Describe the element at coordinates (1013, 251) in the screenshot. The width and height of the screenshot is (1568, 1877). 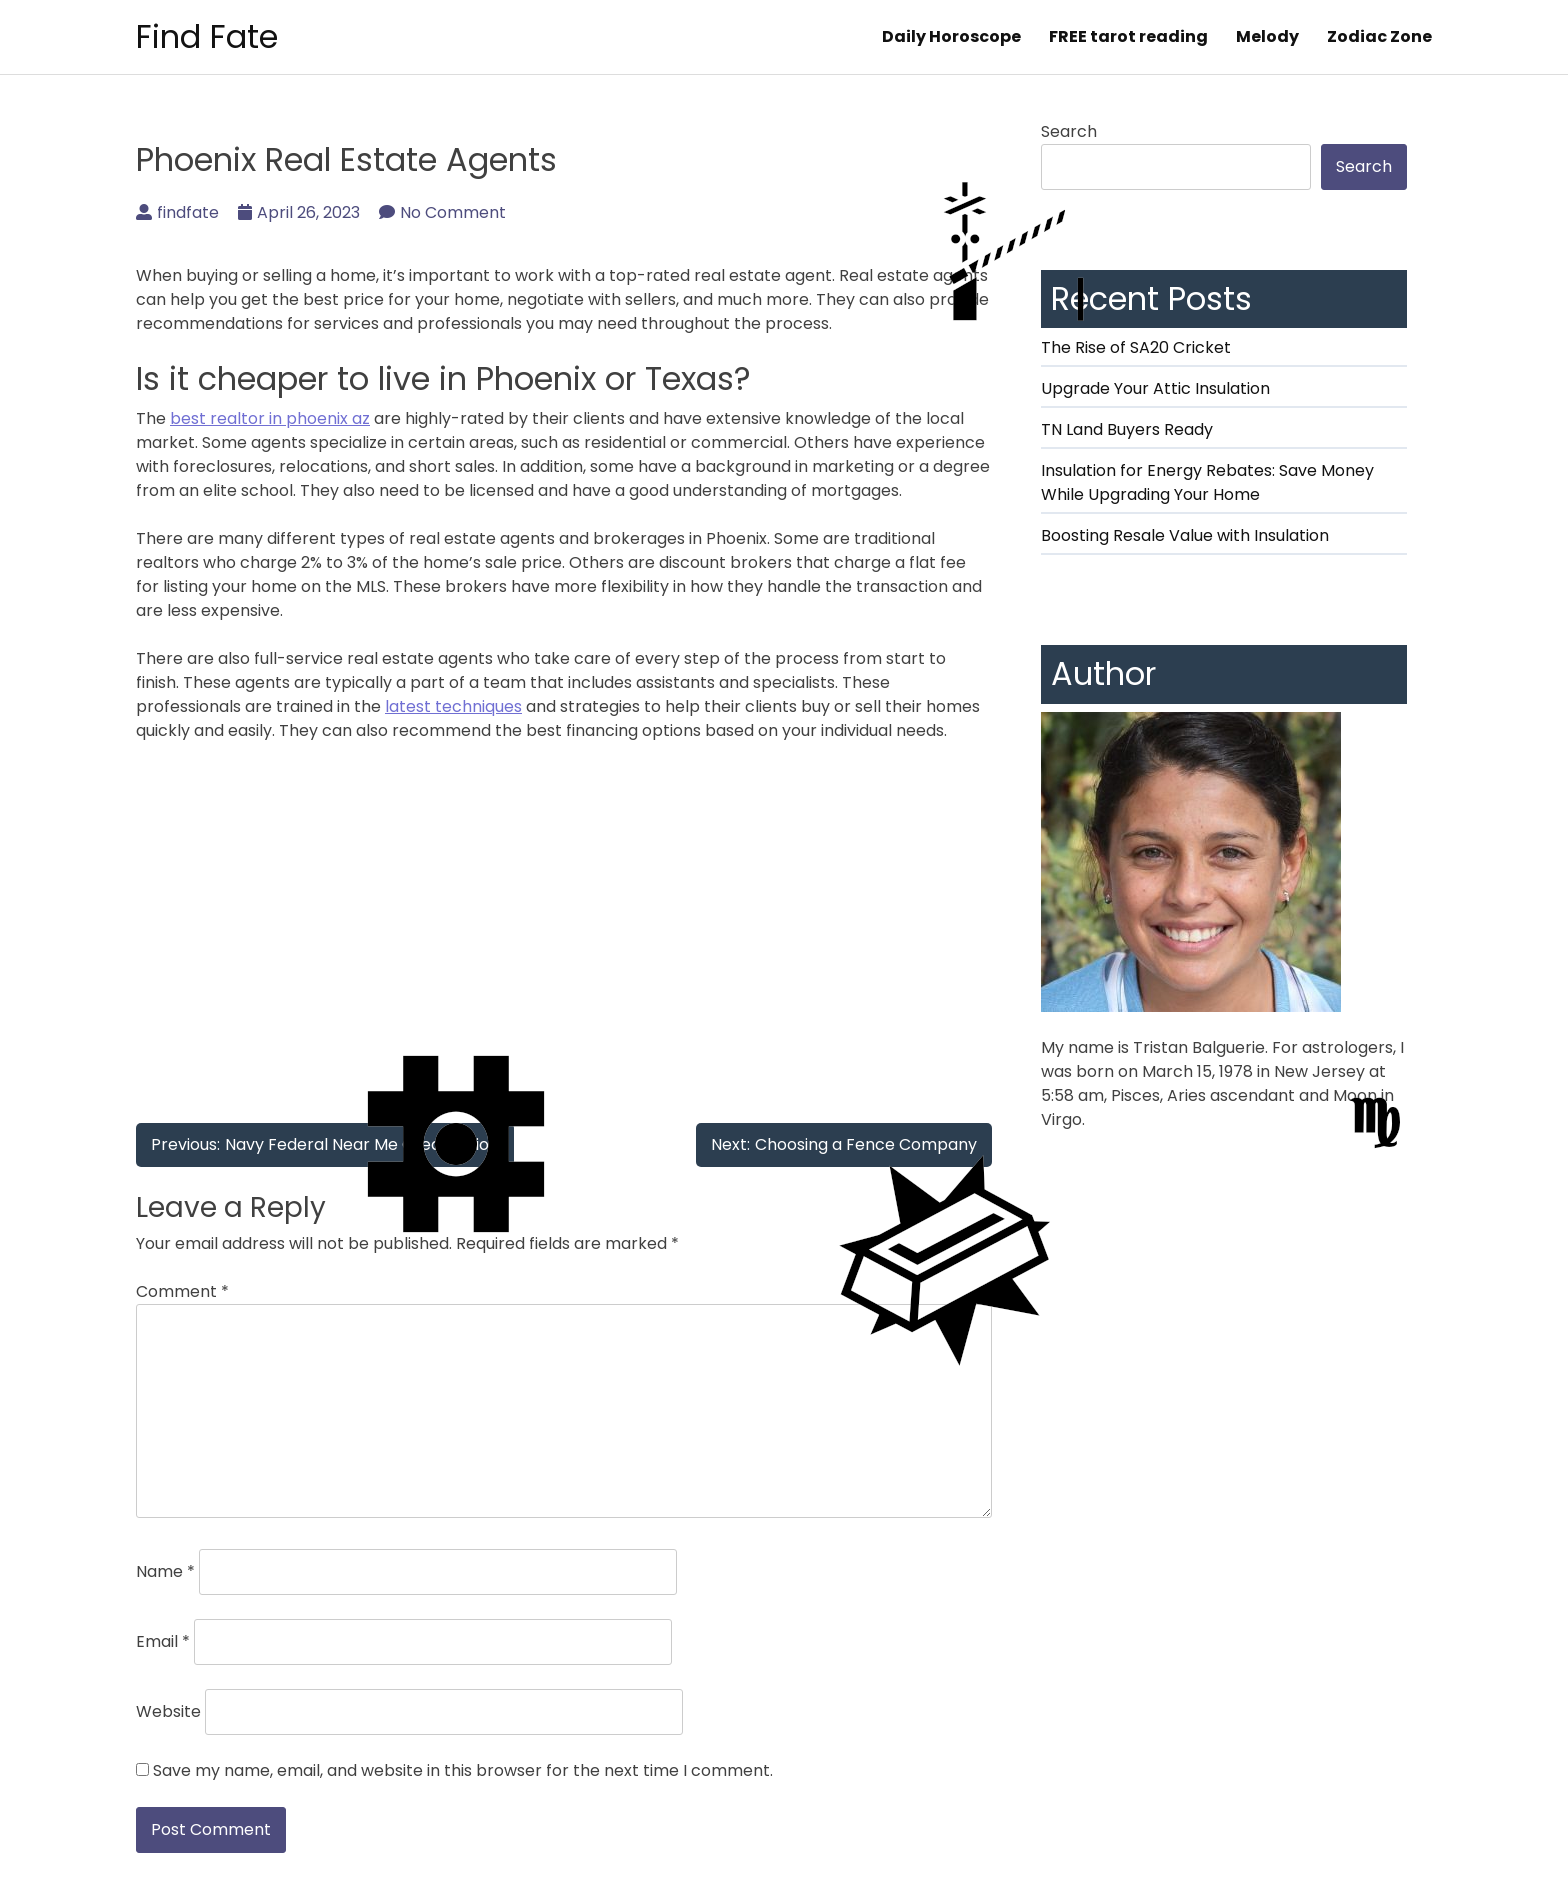
I see `indicates a railroad crossing ahead` at that location.